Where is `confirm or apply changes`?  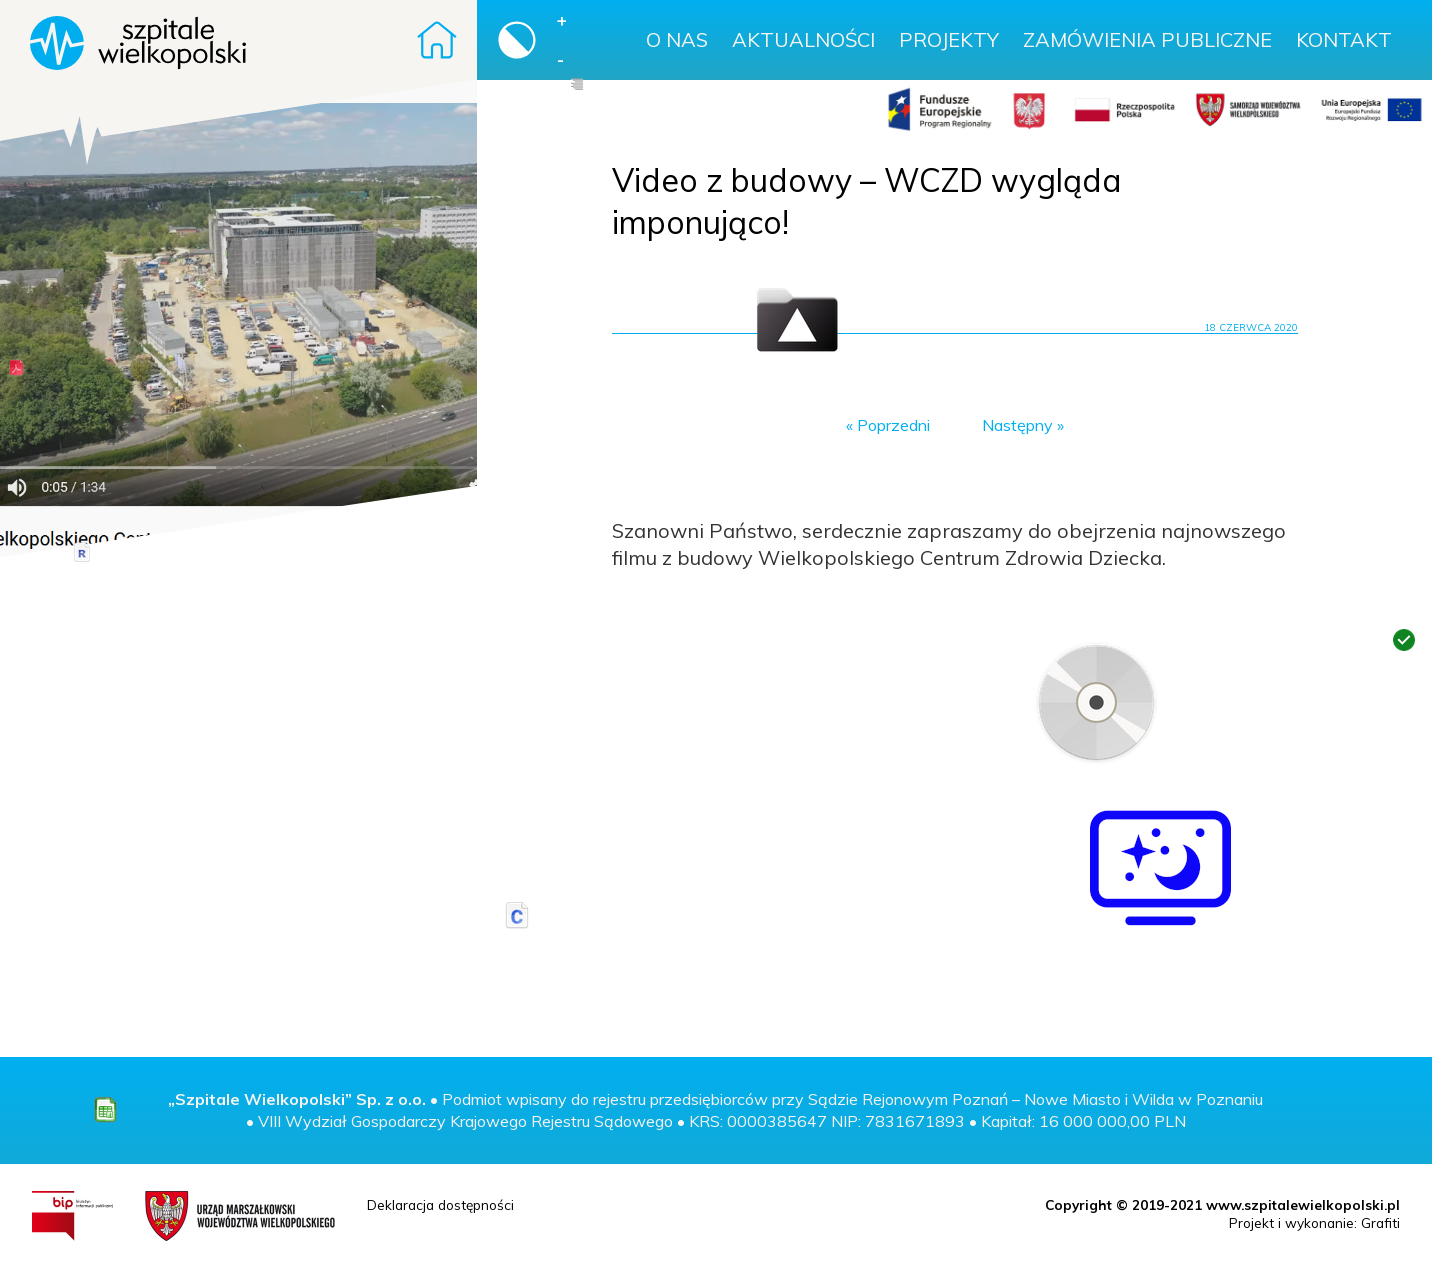 confirm or apply changes is located at coordinates (1404, 640).